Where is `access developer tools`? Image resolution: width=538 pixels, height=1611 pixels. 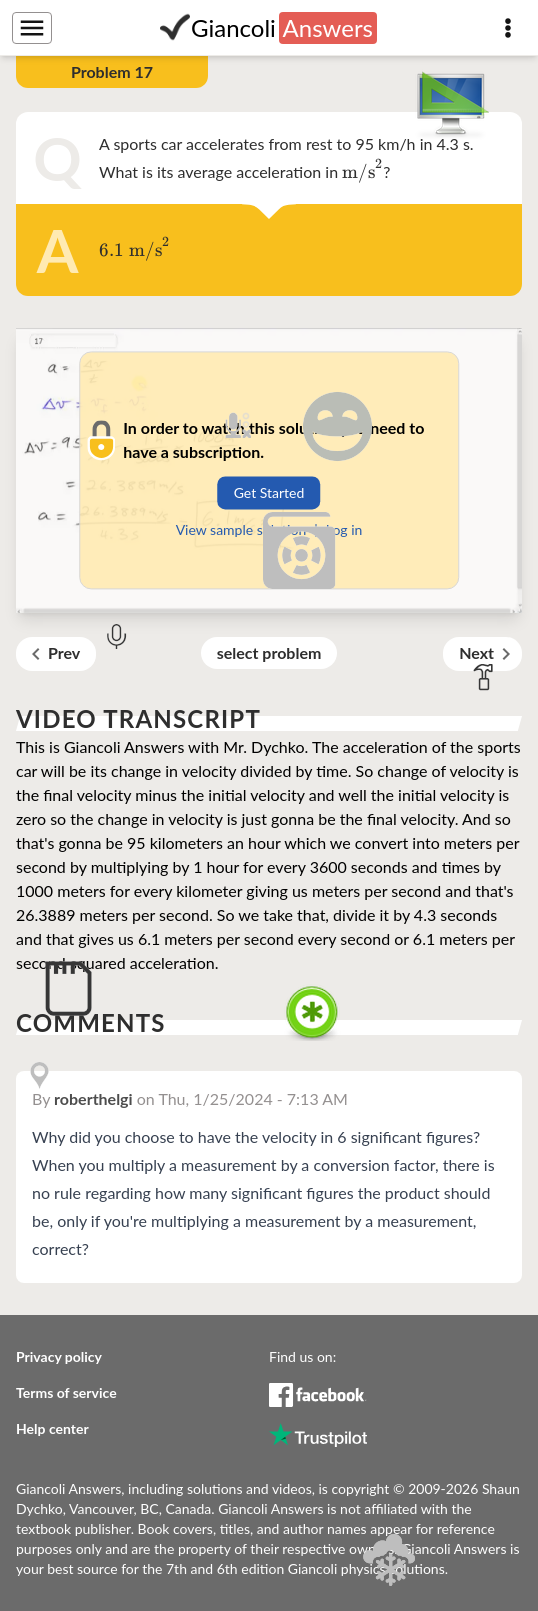
access developer tools is located at coordinates (484, 678).